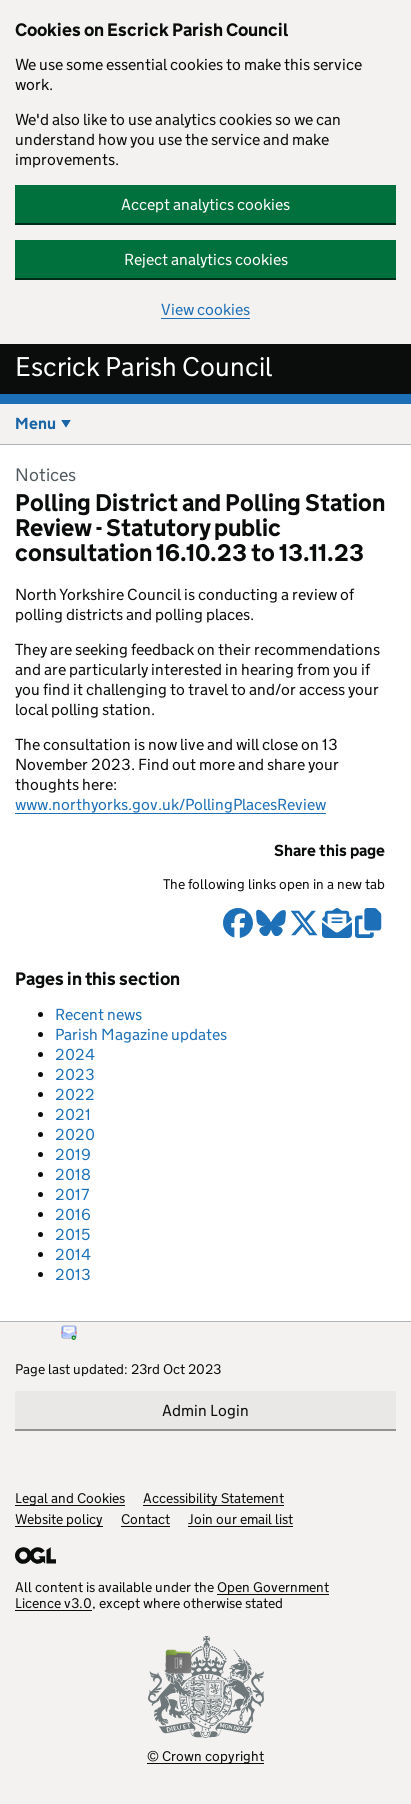 The width and height of the screenshot is (411, 1804). What do you see at coordinates (69, 1332) in the screenshot?
I see `compose a new email message` at bounding box center [69, 1332].